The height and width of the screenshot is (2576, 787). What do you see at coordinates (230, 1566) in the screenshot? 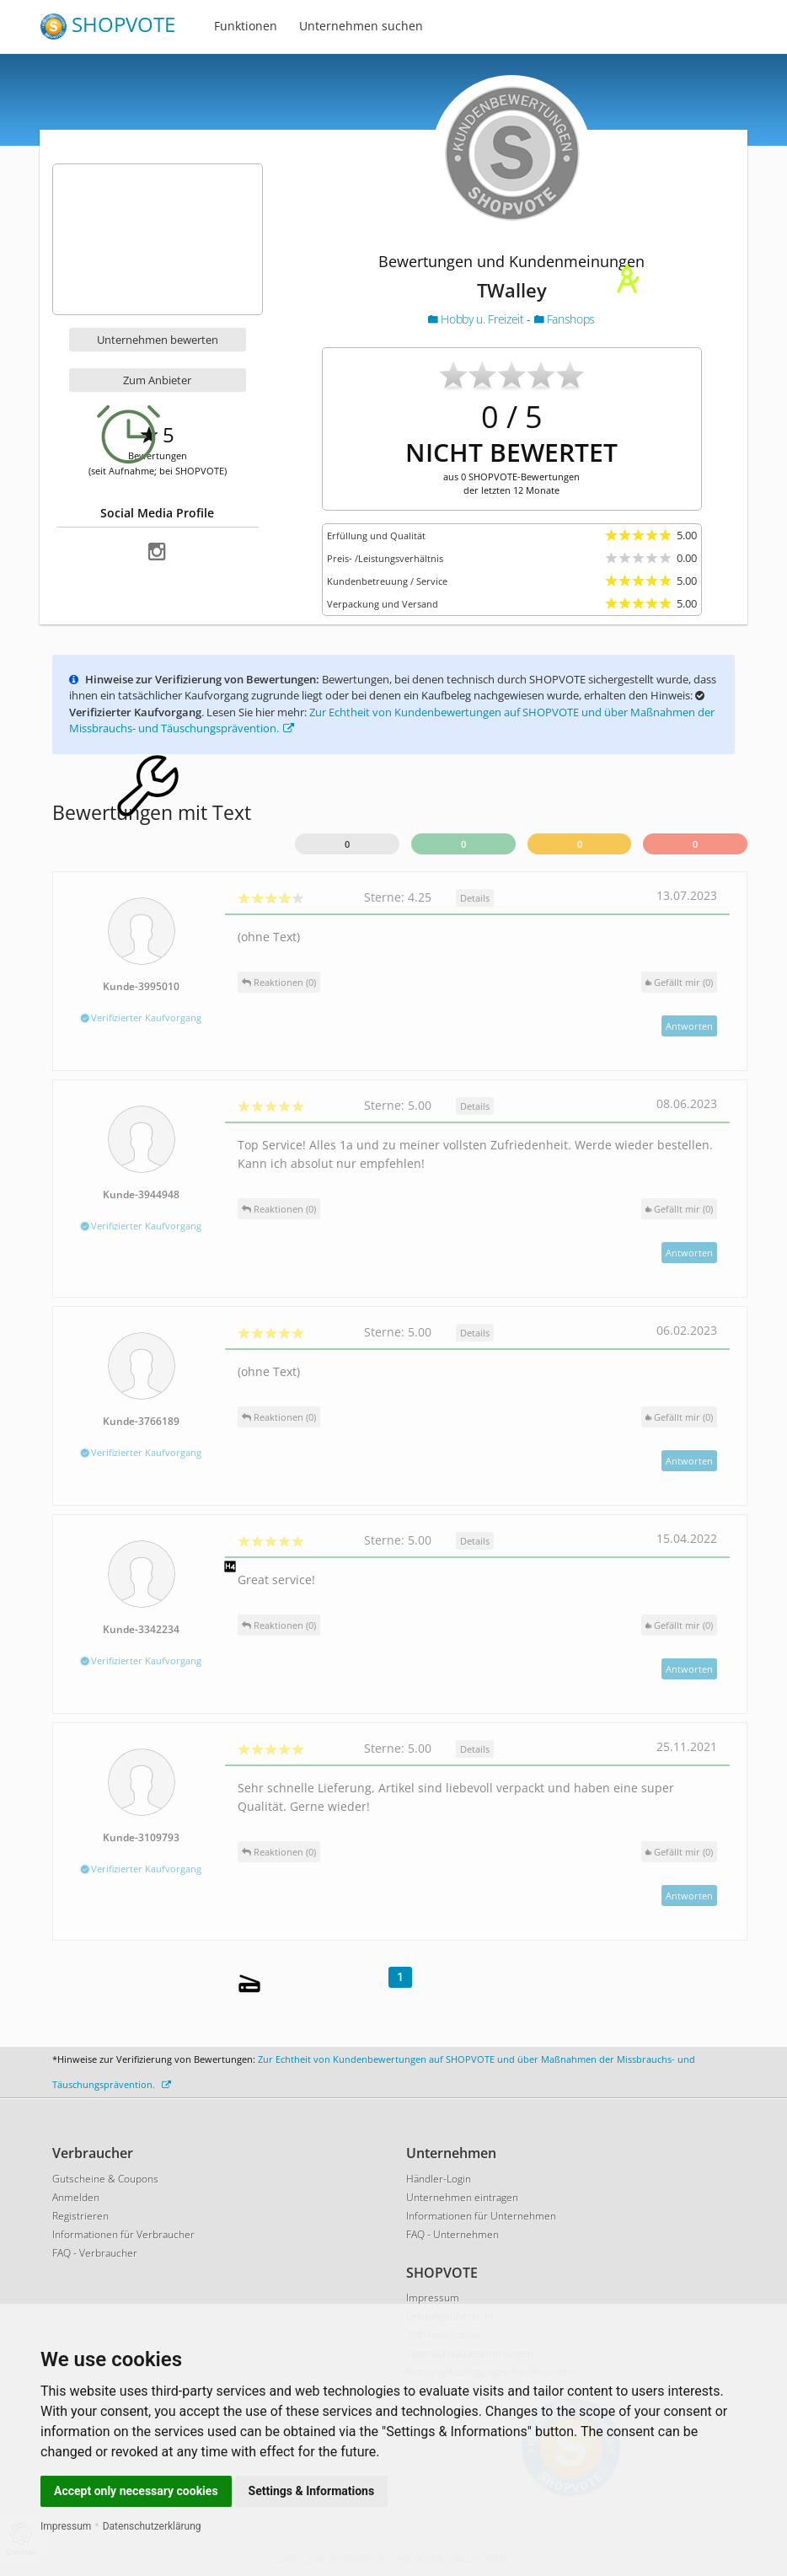
I see `format text as heading level 4` at bounding box center [230, 1566].